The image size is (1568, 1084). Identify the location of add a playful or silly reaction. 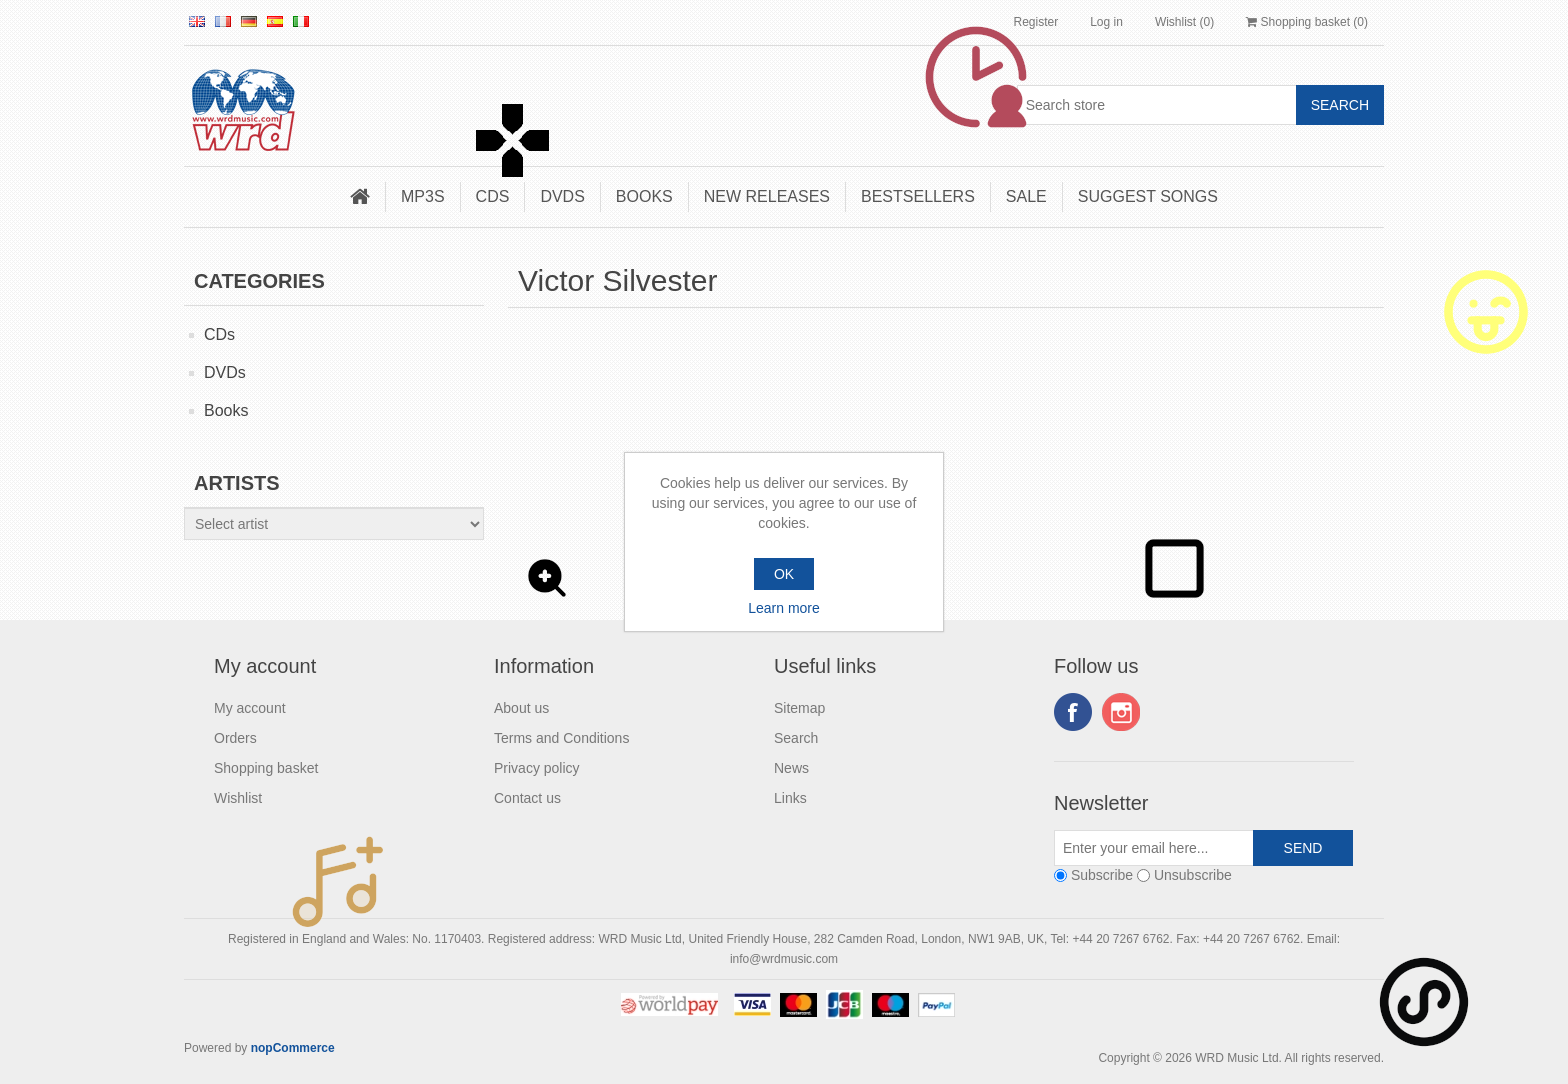
(1486, 312).